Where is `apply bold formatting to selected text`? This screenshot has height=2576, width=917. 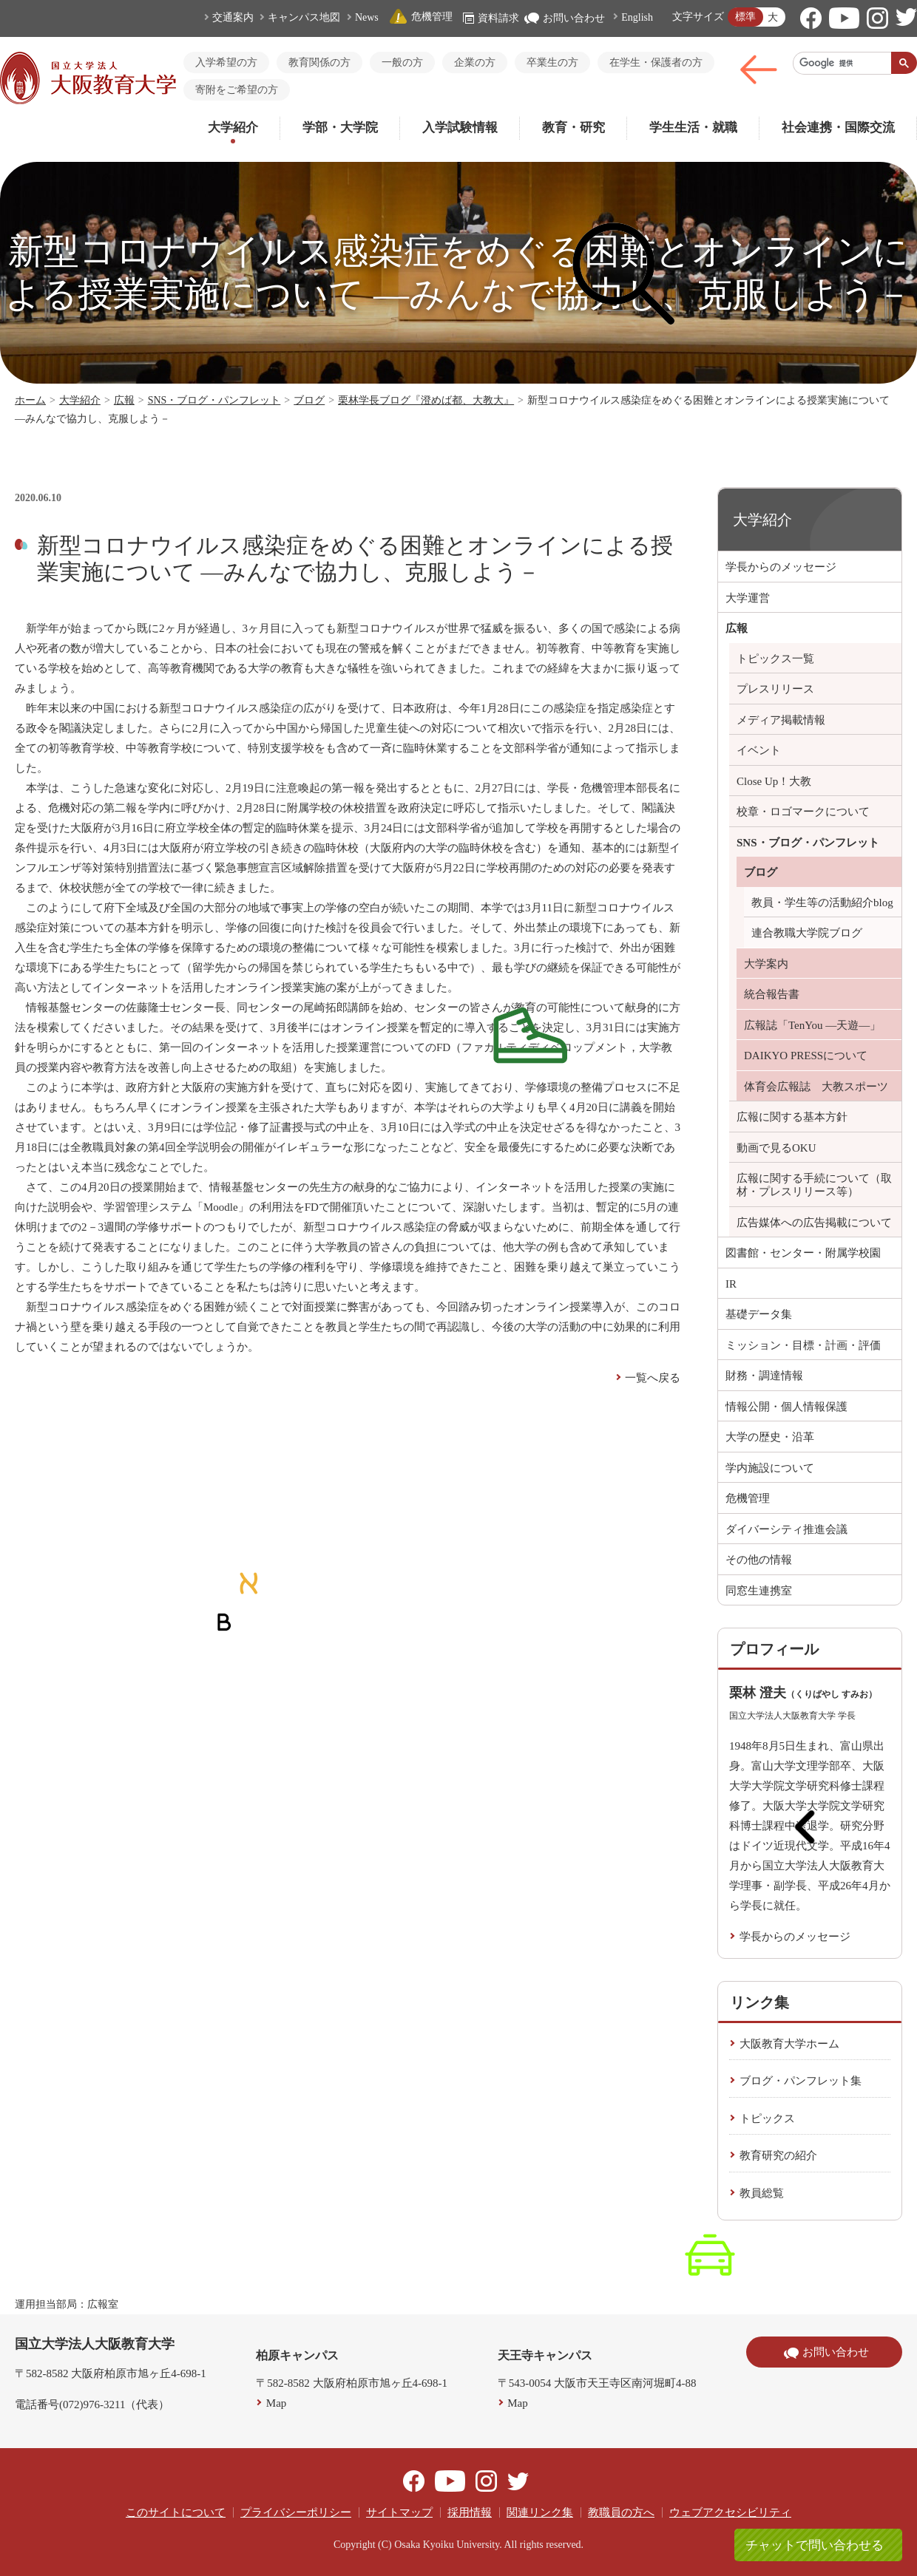 apply bold formatting to selected text is located at coordinates (223, 1622).